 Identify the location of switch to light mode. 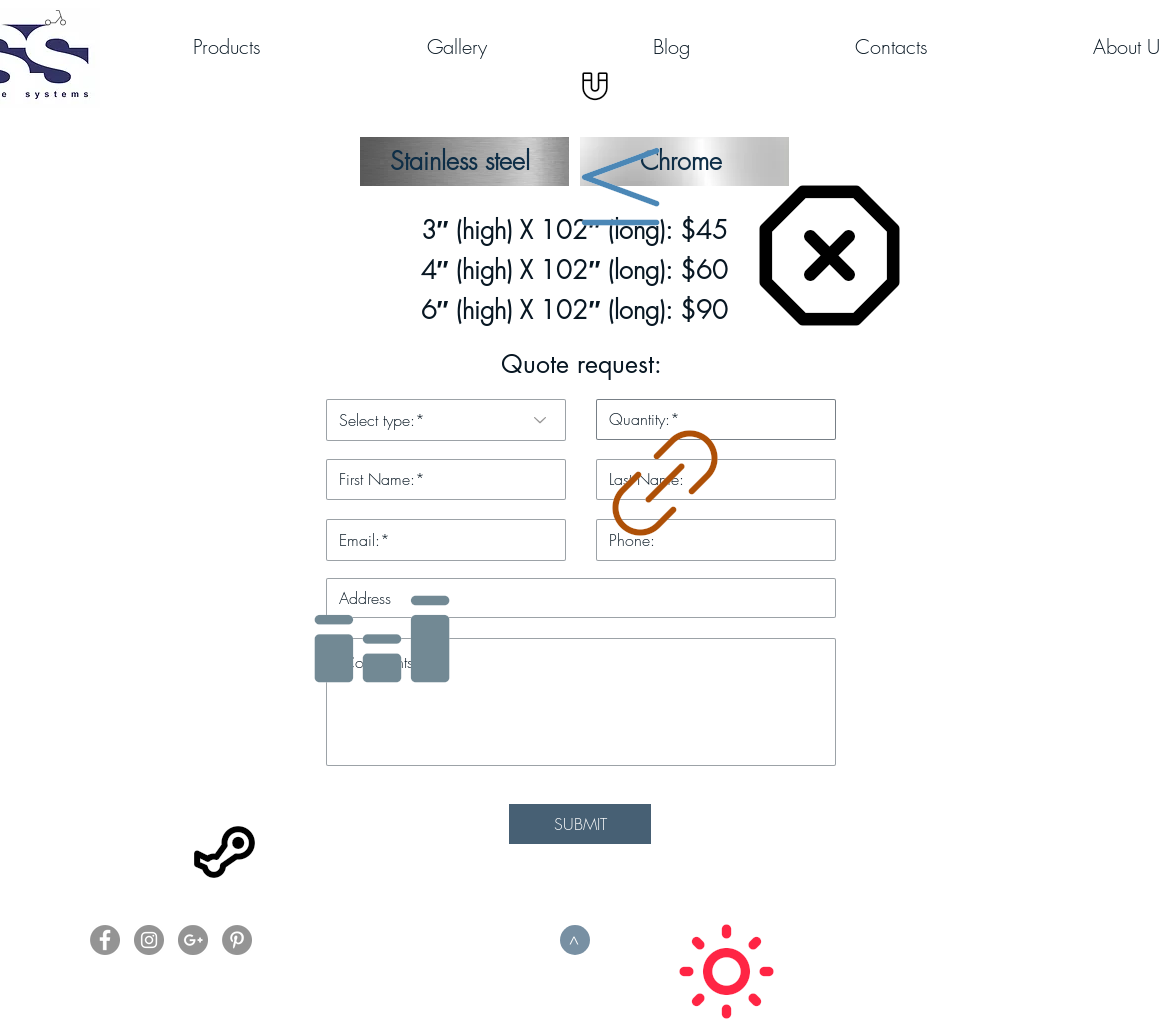
(726, 971).